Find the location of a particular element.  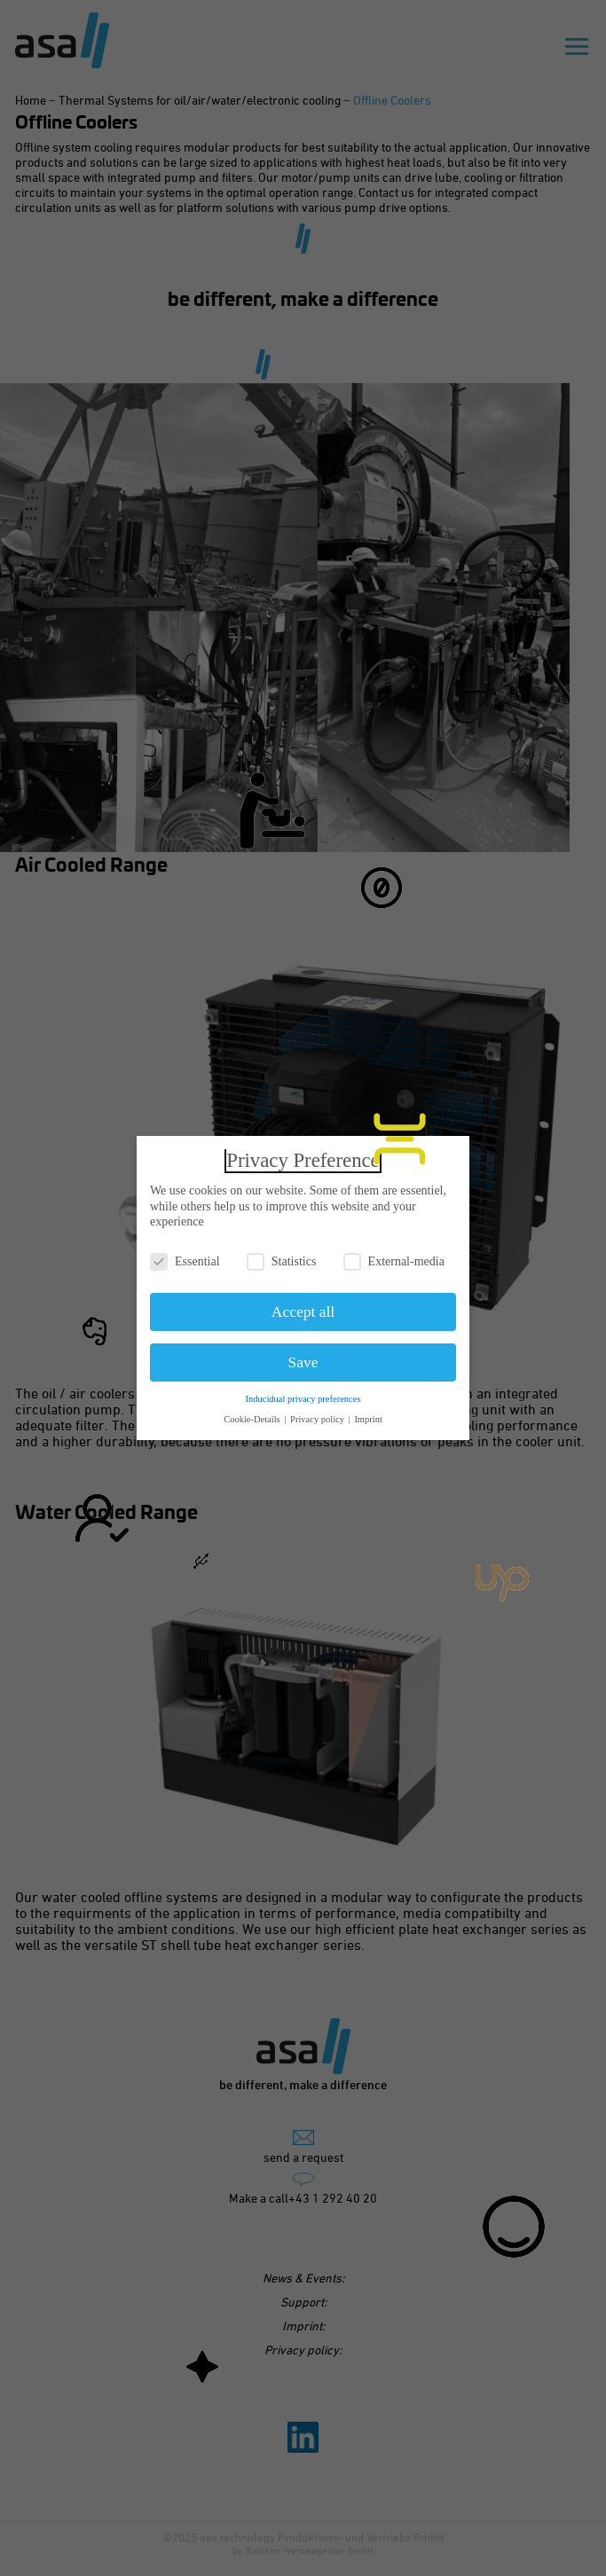

link to upwork freelancer profile is located at coordinates (502, 1580).